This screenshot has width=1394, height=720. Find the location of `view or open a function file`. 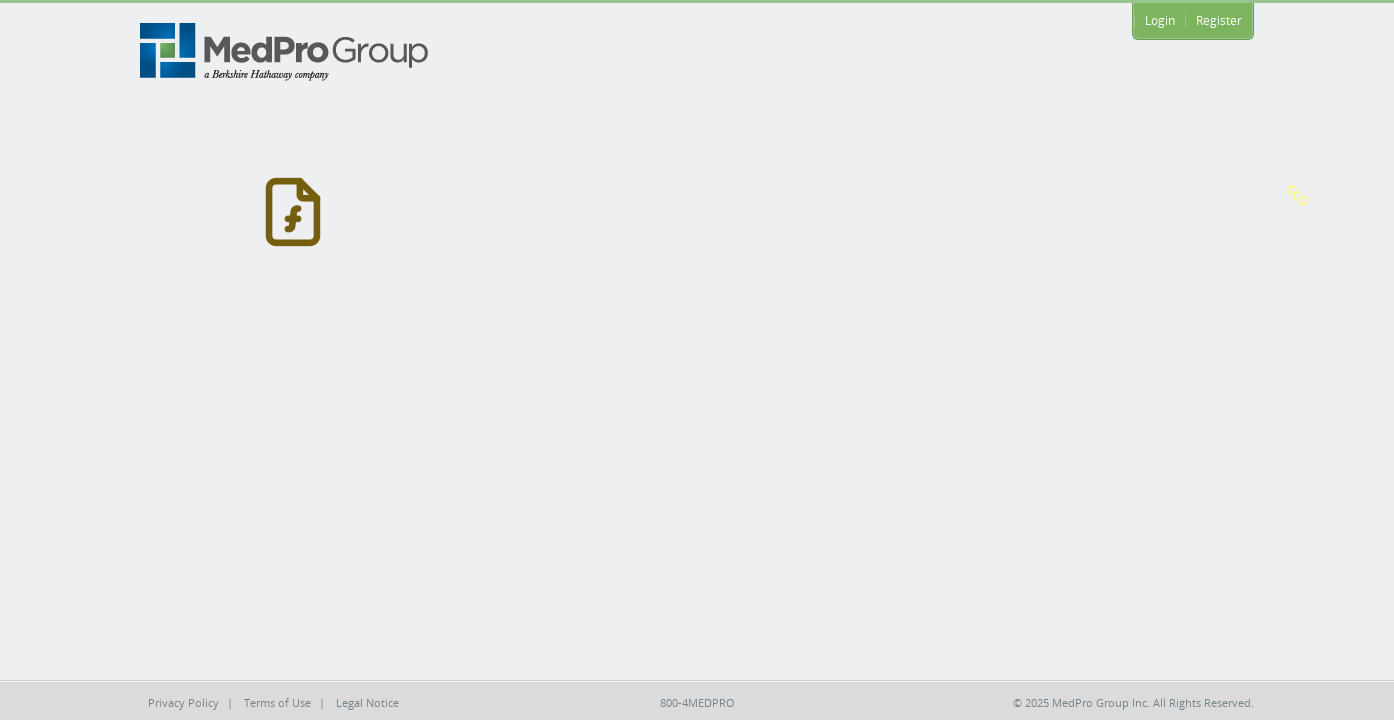

view or open a function file is located at coordinates (293, 212).